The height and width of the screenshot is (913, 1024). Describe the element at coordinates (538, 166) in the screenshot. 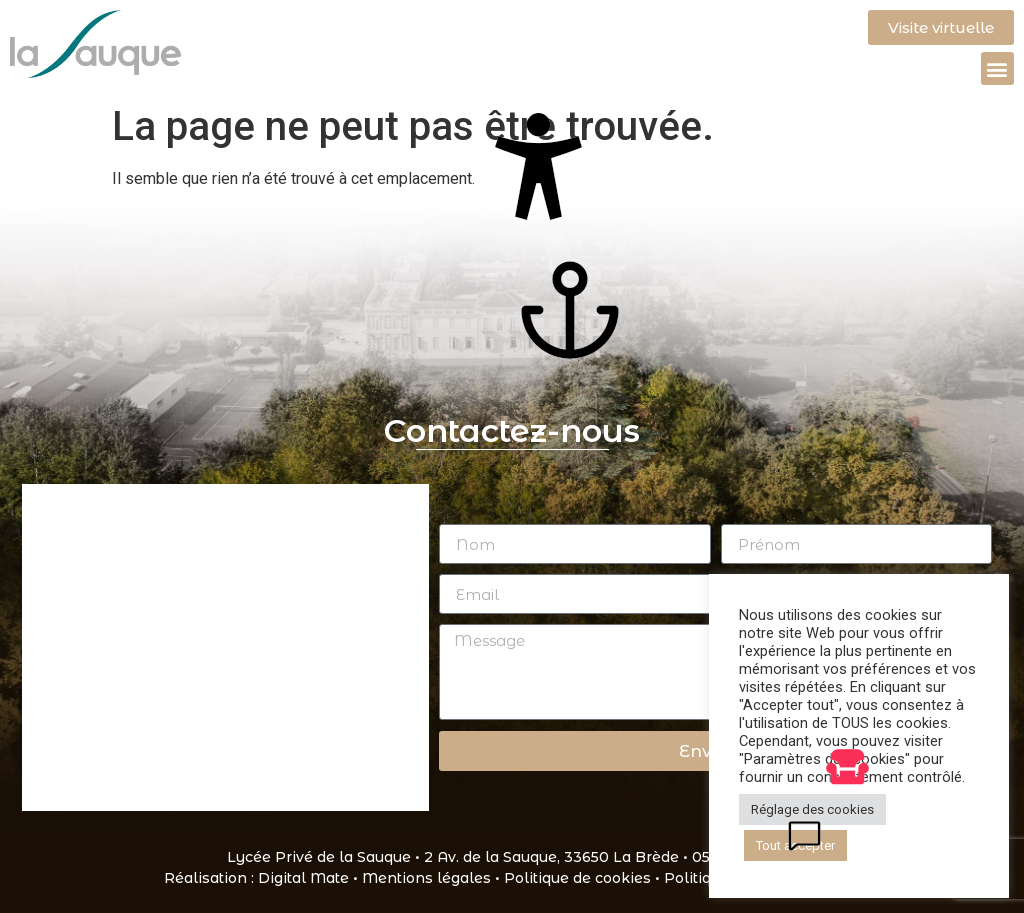

I see `access accessibility settings` at that location.